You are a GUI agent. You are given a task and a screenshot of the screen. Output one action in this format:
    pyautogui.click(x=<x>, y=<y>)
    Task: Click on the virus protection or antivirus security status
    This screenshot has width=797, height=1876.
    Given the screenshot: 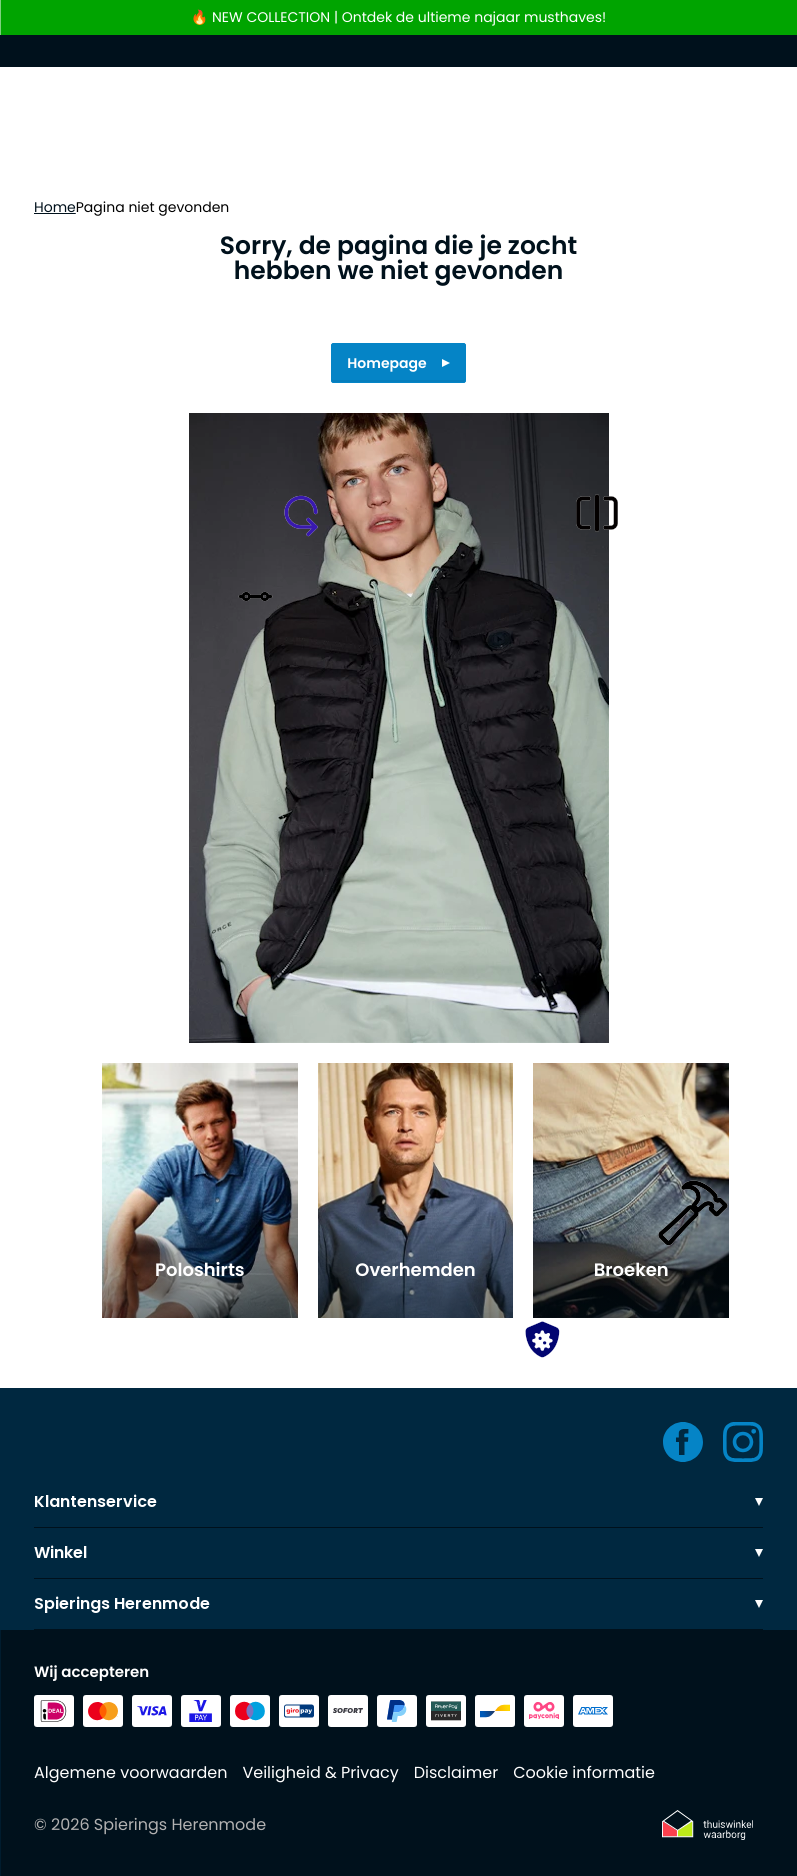 What is the action you would take?
    pyautogui.click(x=543, y=1339)
    